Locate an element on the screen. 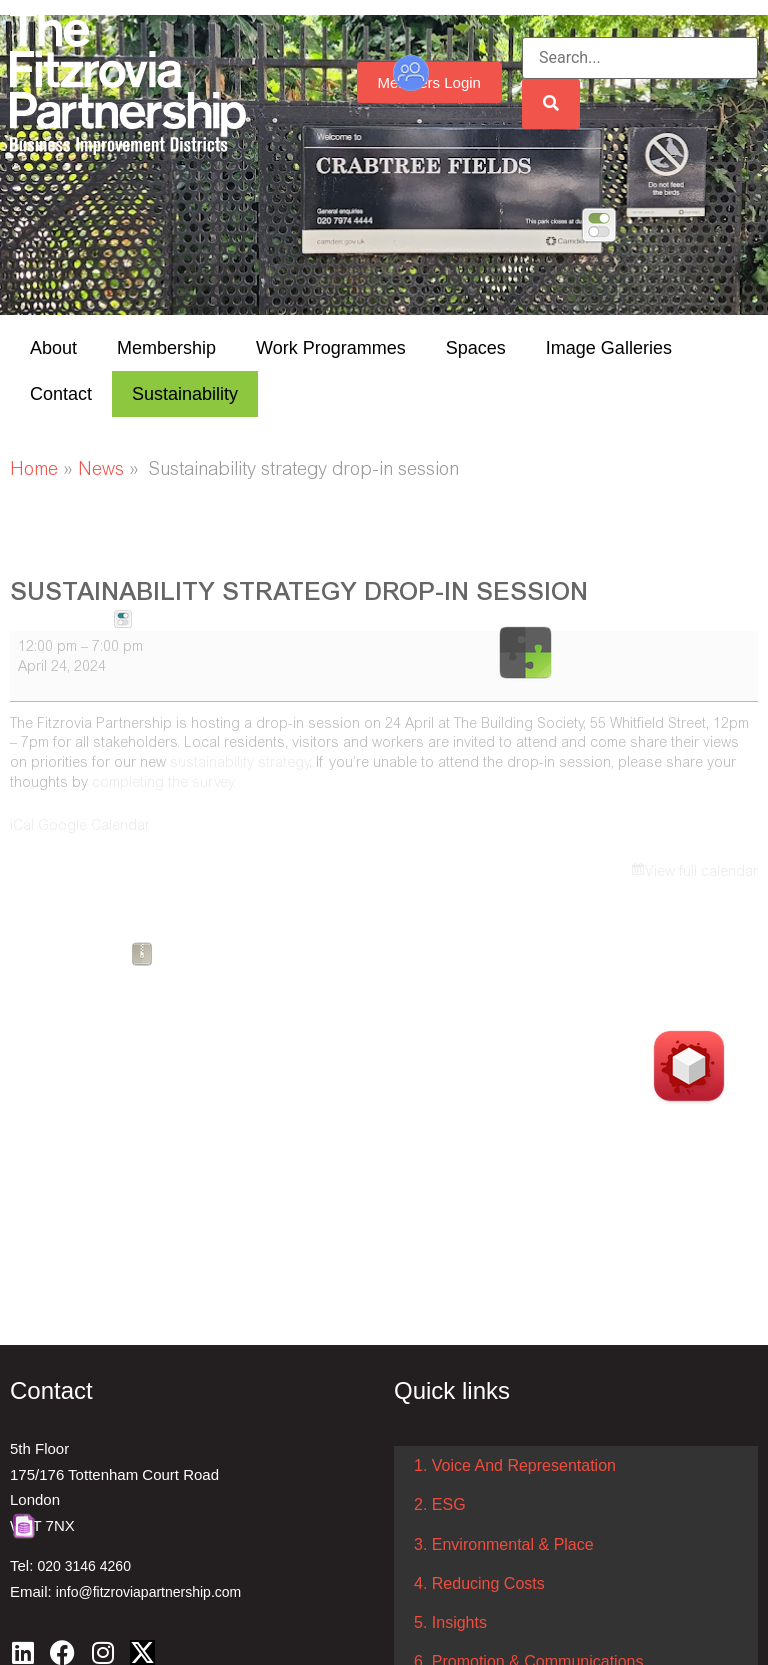  open gnome shell extensions manager is located at coordinates (525, 652).